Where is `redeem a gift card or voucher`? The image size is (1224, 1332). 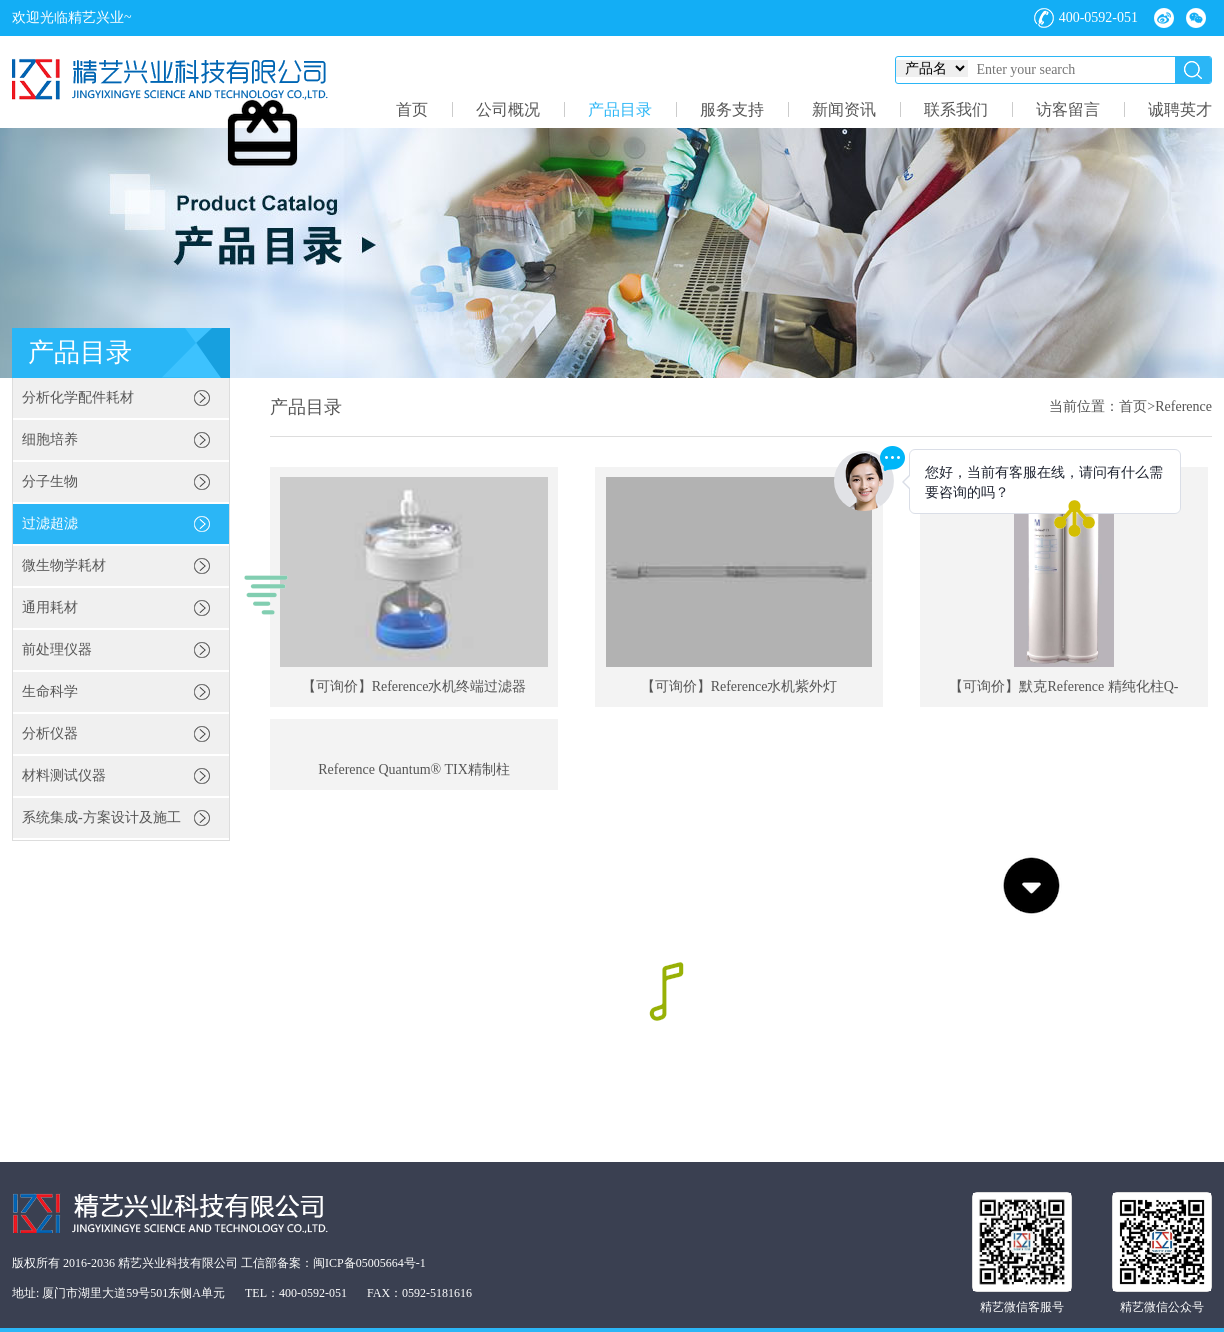 redeem a gift card or voucher is located at coordinates (262, 134).